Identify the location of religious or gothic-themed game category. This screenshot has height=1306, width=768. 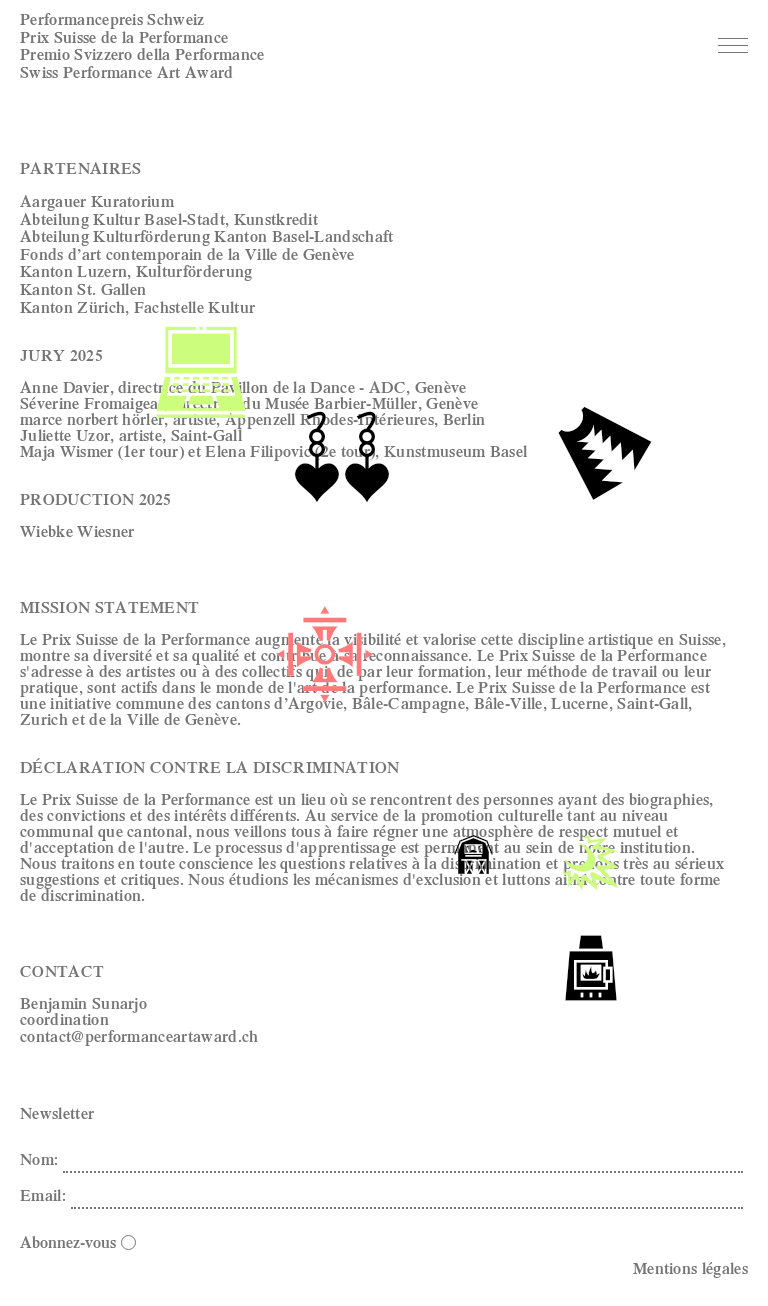
(324, 654).